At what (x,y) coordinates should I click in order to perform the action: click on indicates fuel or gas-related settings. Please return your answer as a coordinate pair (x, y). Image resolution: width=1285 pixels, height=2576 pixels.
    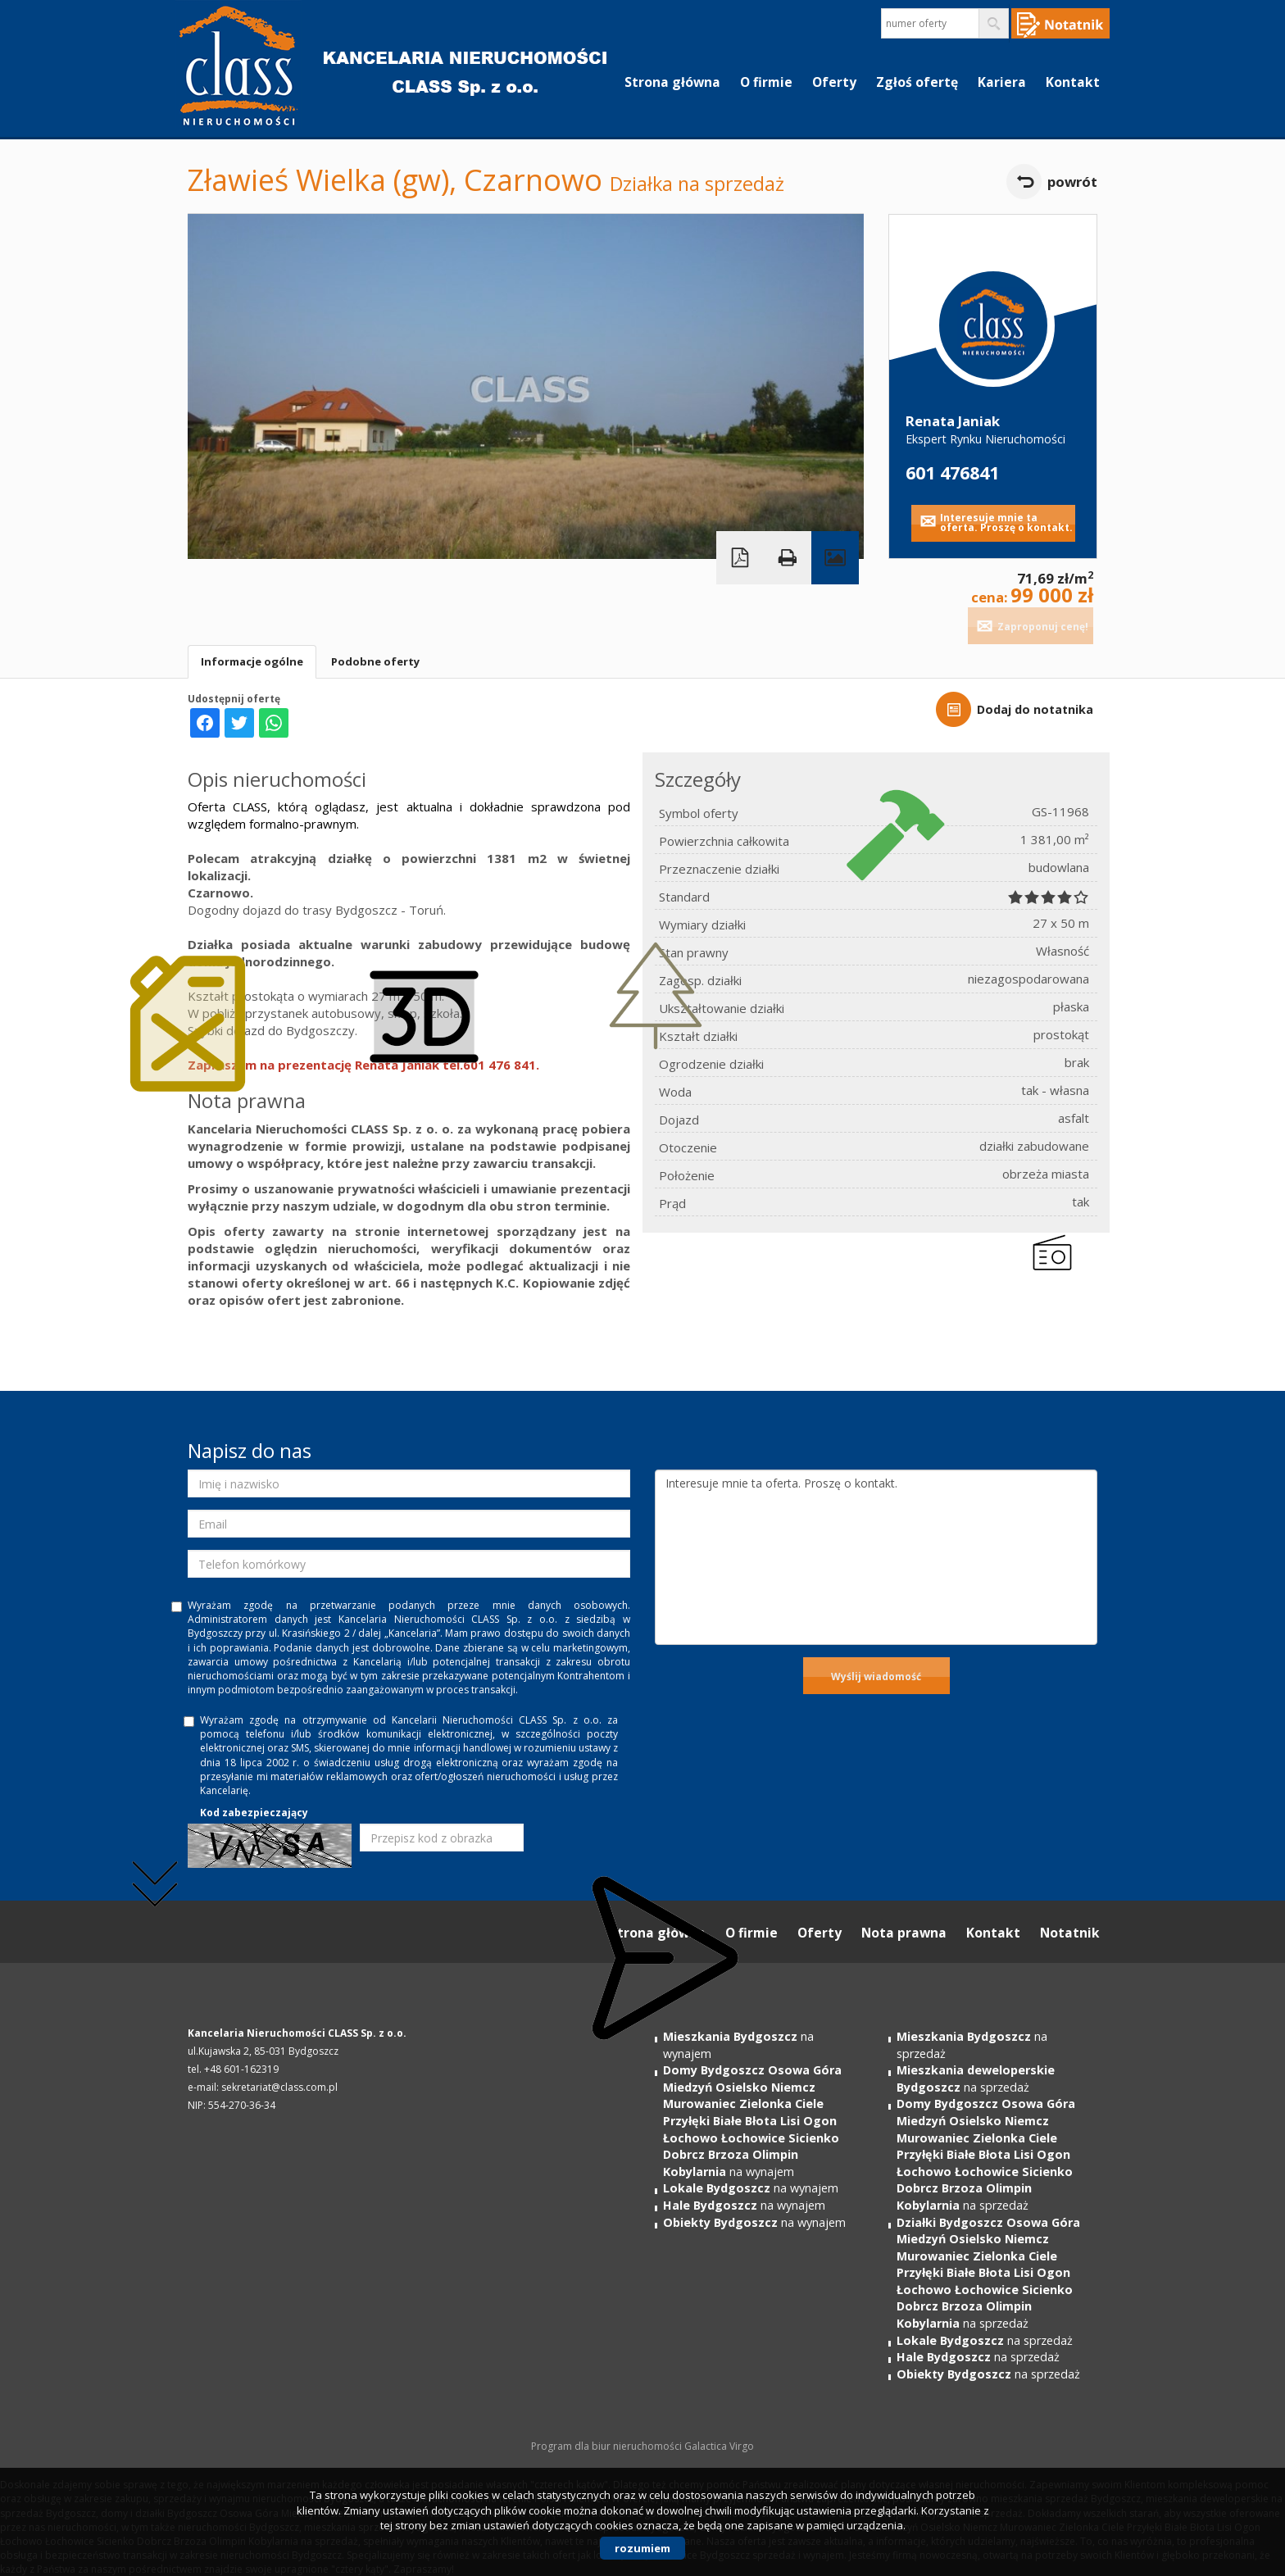
    Looking at the image, I should click on (188, 1024).